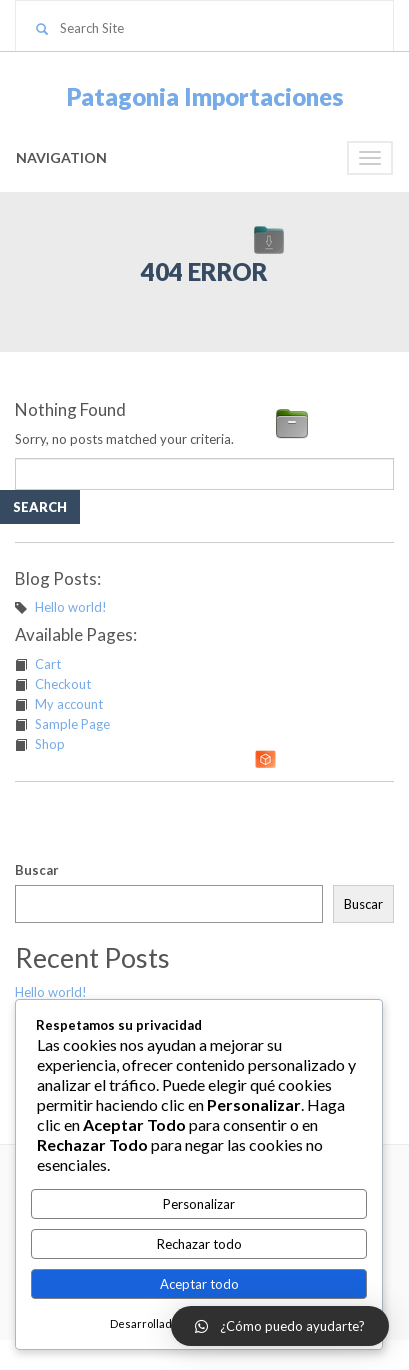 This screenshot has width=409, height=1370. I want to click on open your downloads folder, so click(269, 240).